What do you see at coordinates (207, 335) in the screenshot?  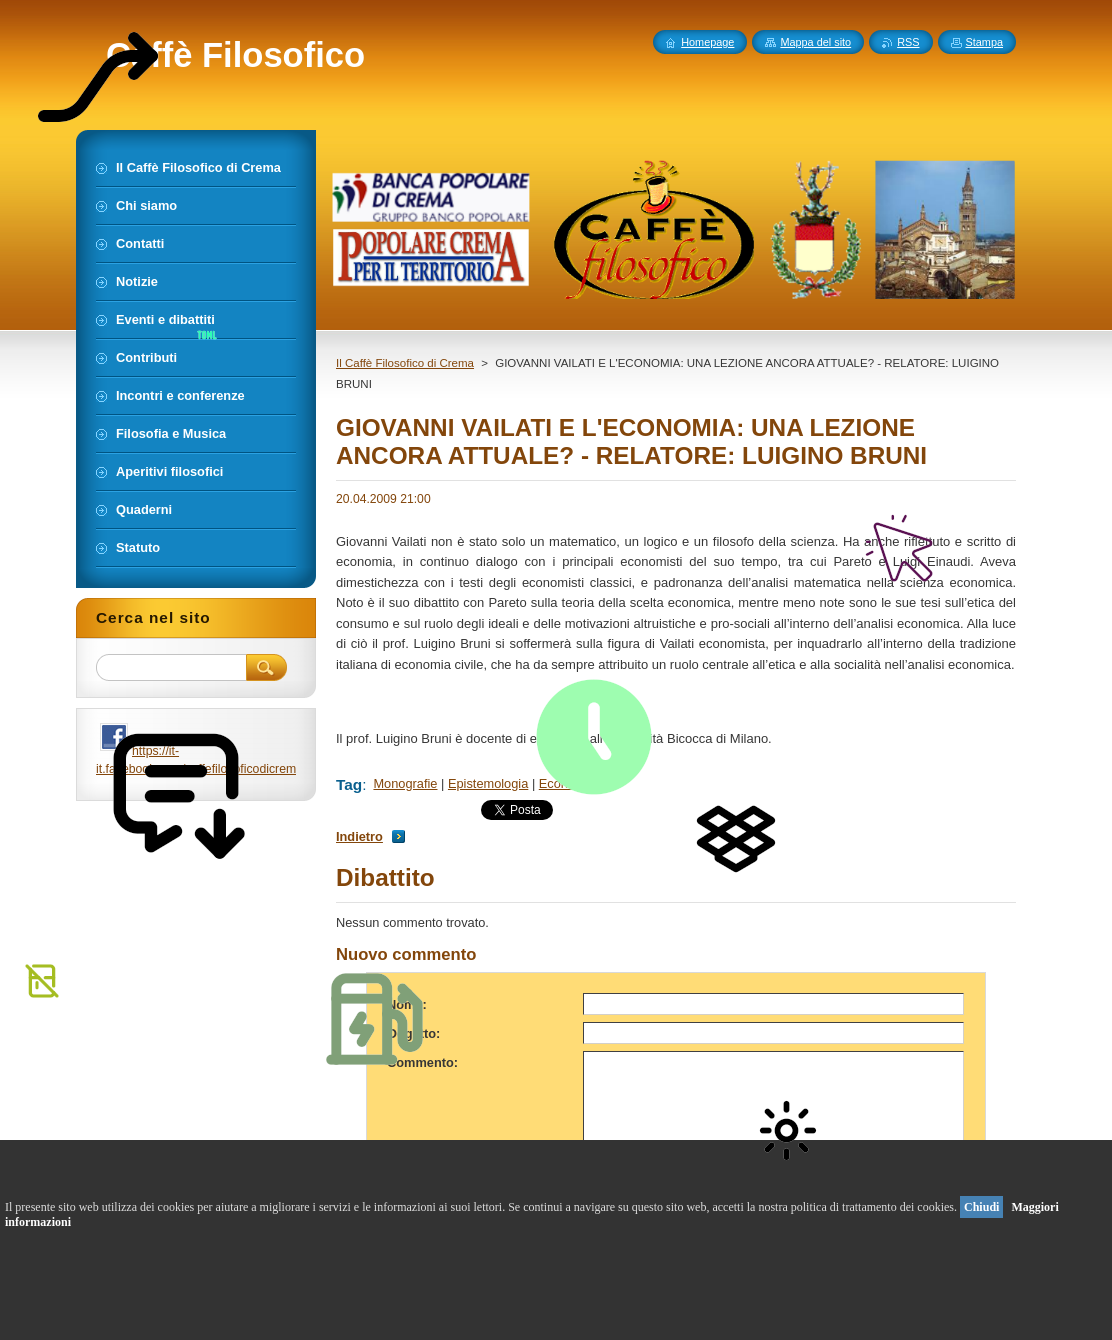 I see `indicates a TOML configuration file` at bounding box center [207, 335].